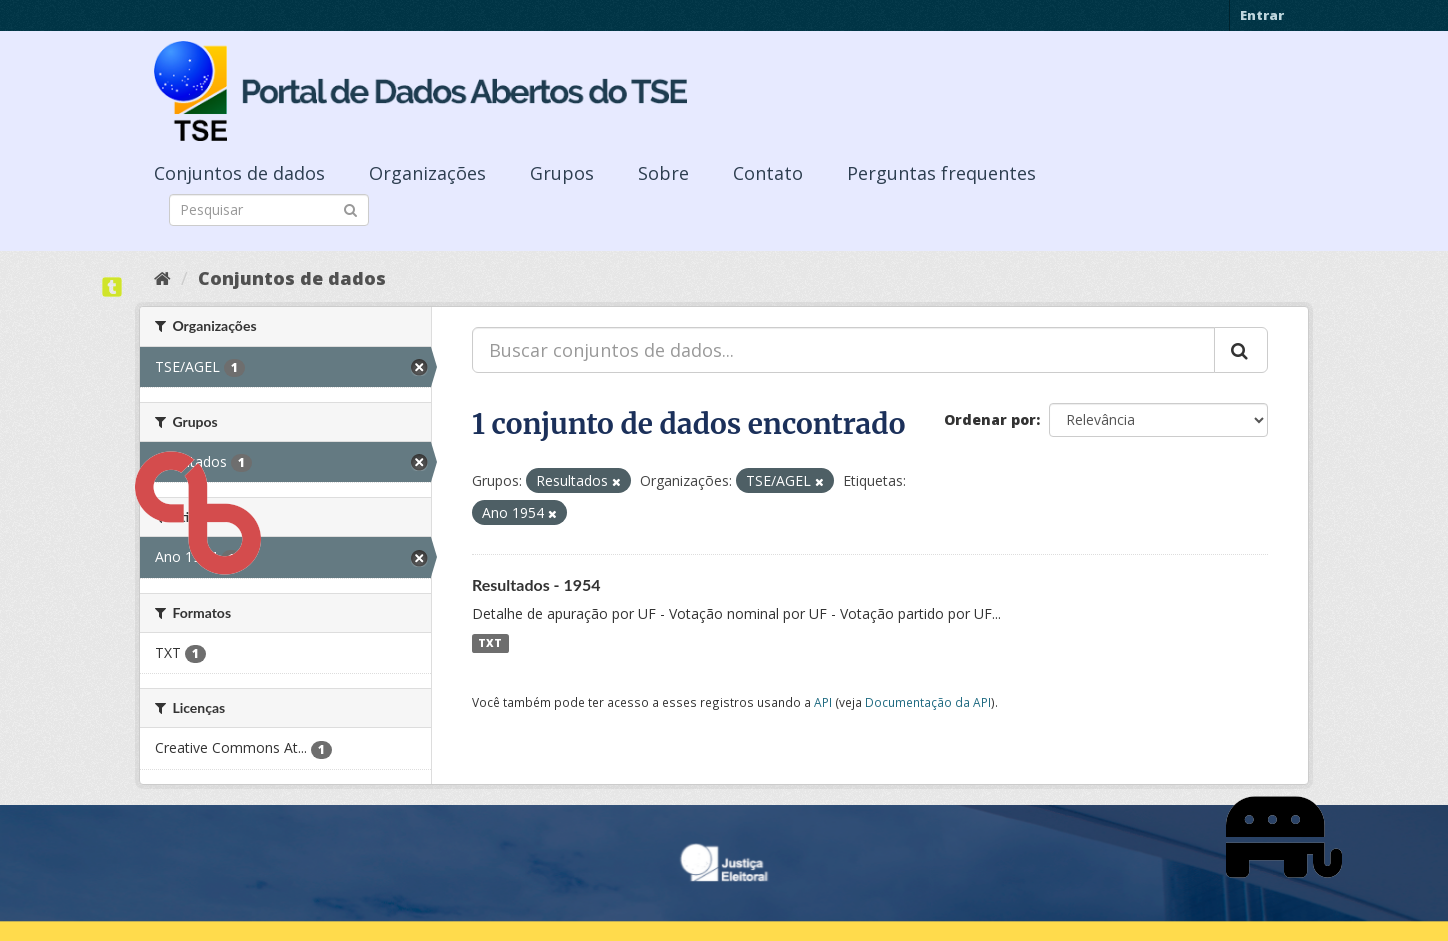 This screenshot has width=1448, height=941. Describe the element at coordinates (1284, 837) in the screenshot. I see `indicates republican party affiliation` at that location.